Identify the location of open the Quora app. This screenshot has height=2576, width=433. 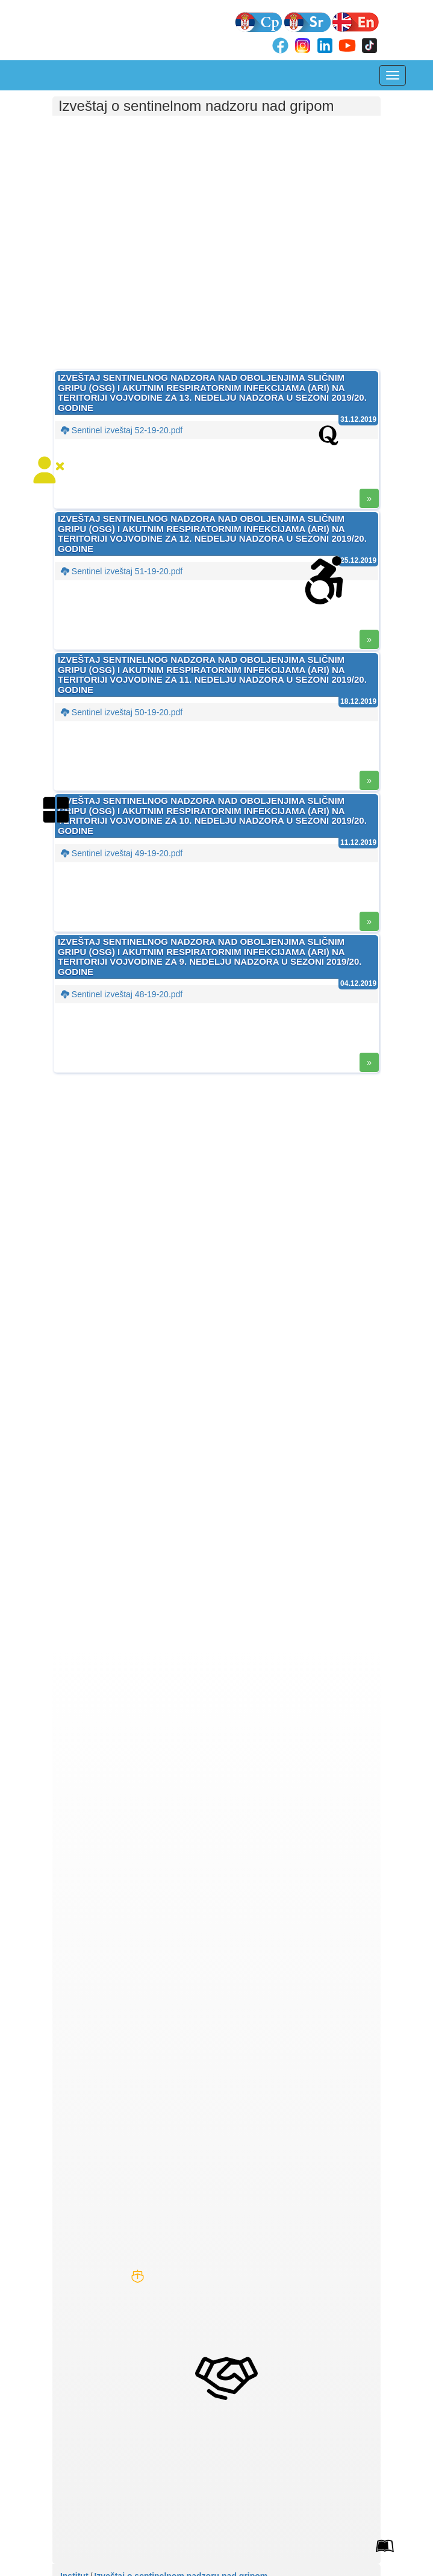
(328, 435).